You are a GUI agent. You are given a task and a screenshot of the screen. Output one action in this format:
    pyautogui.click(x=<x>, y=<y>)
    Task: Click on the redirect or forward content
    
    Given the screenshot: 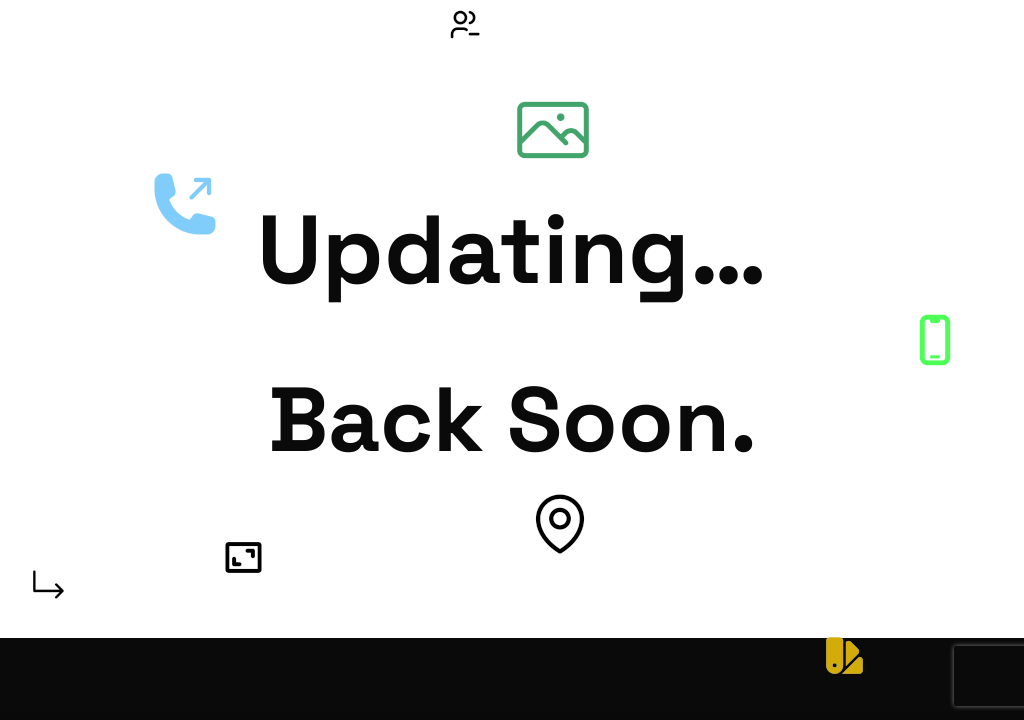 What is the action you would take?
    pyautogui.click(x=48, y=584)
    